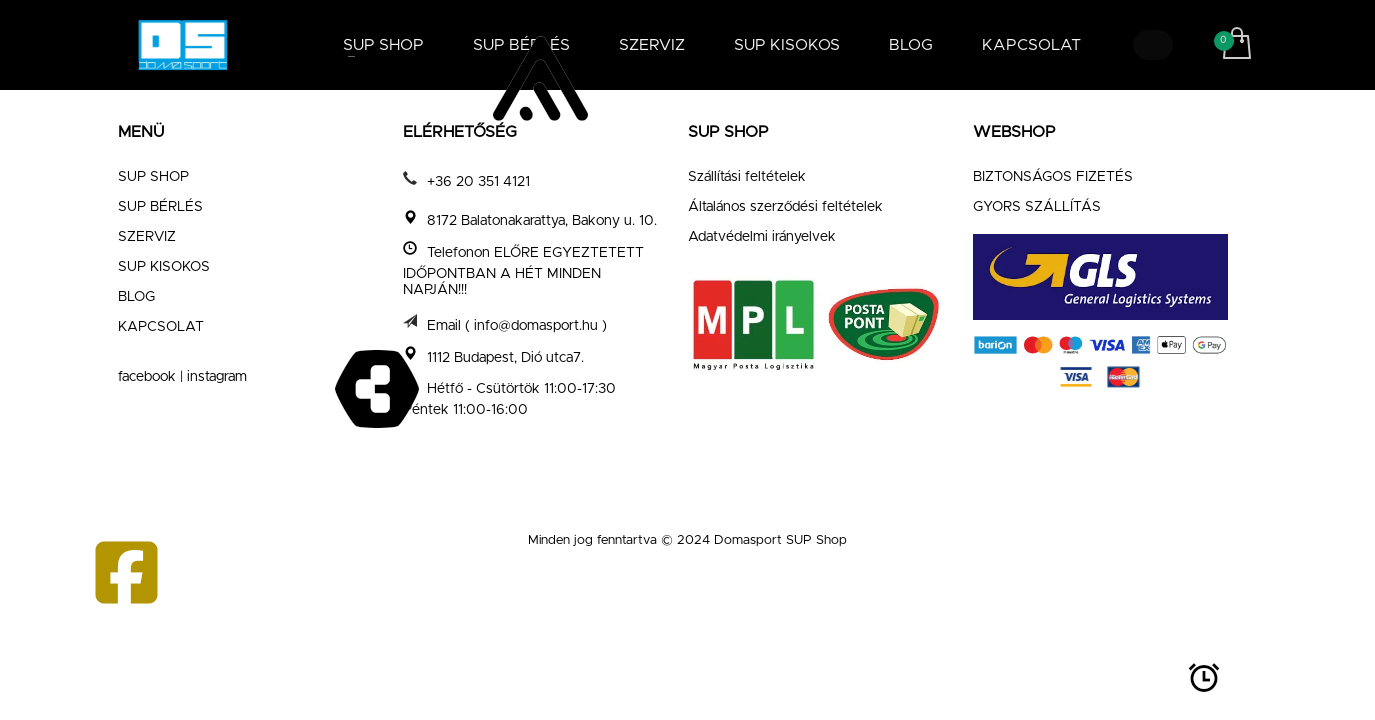 The height and width of the screenshot is (720, 1375). What do you see at coordinates (540, 78) in the screenshot?
I see `open aegis authenticator app` at bounding box center [540, 78].